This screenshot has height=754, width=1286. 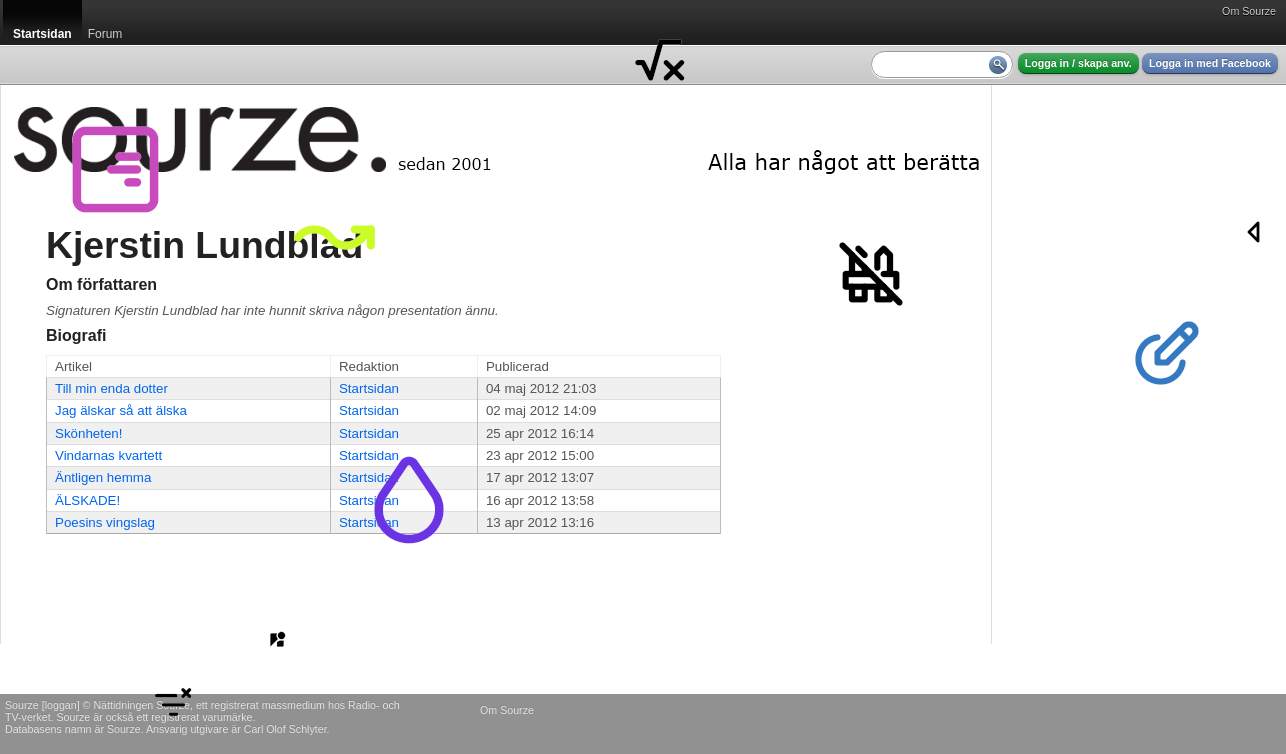 What do you see at coordinates (409, 500) in the screenshot?
I see `adjust water or hydration settings` at bounding box center [409, 500].